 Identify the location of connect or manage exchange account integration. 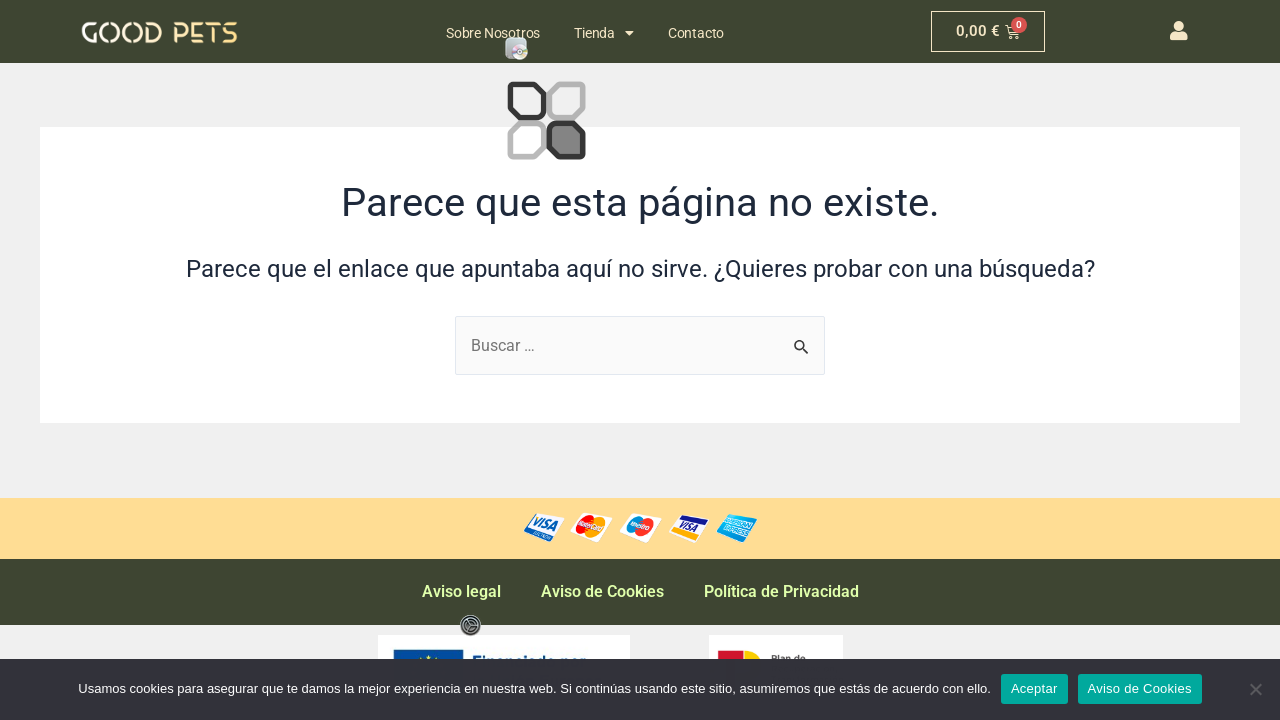
(546, 120).